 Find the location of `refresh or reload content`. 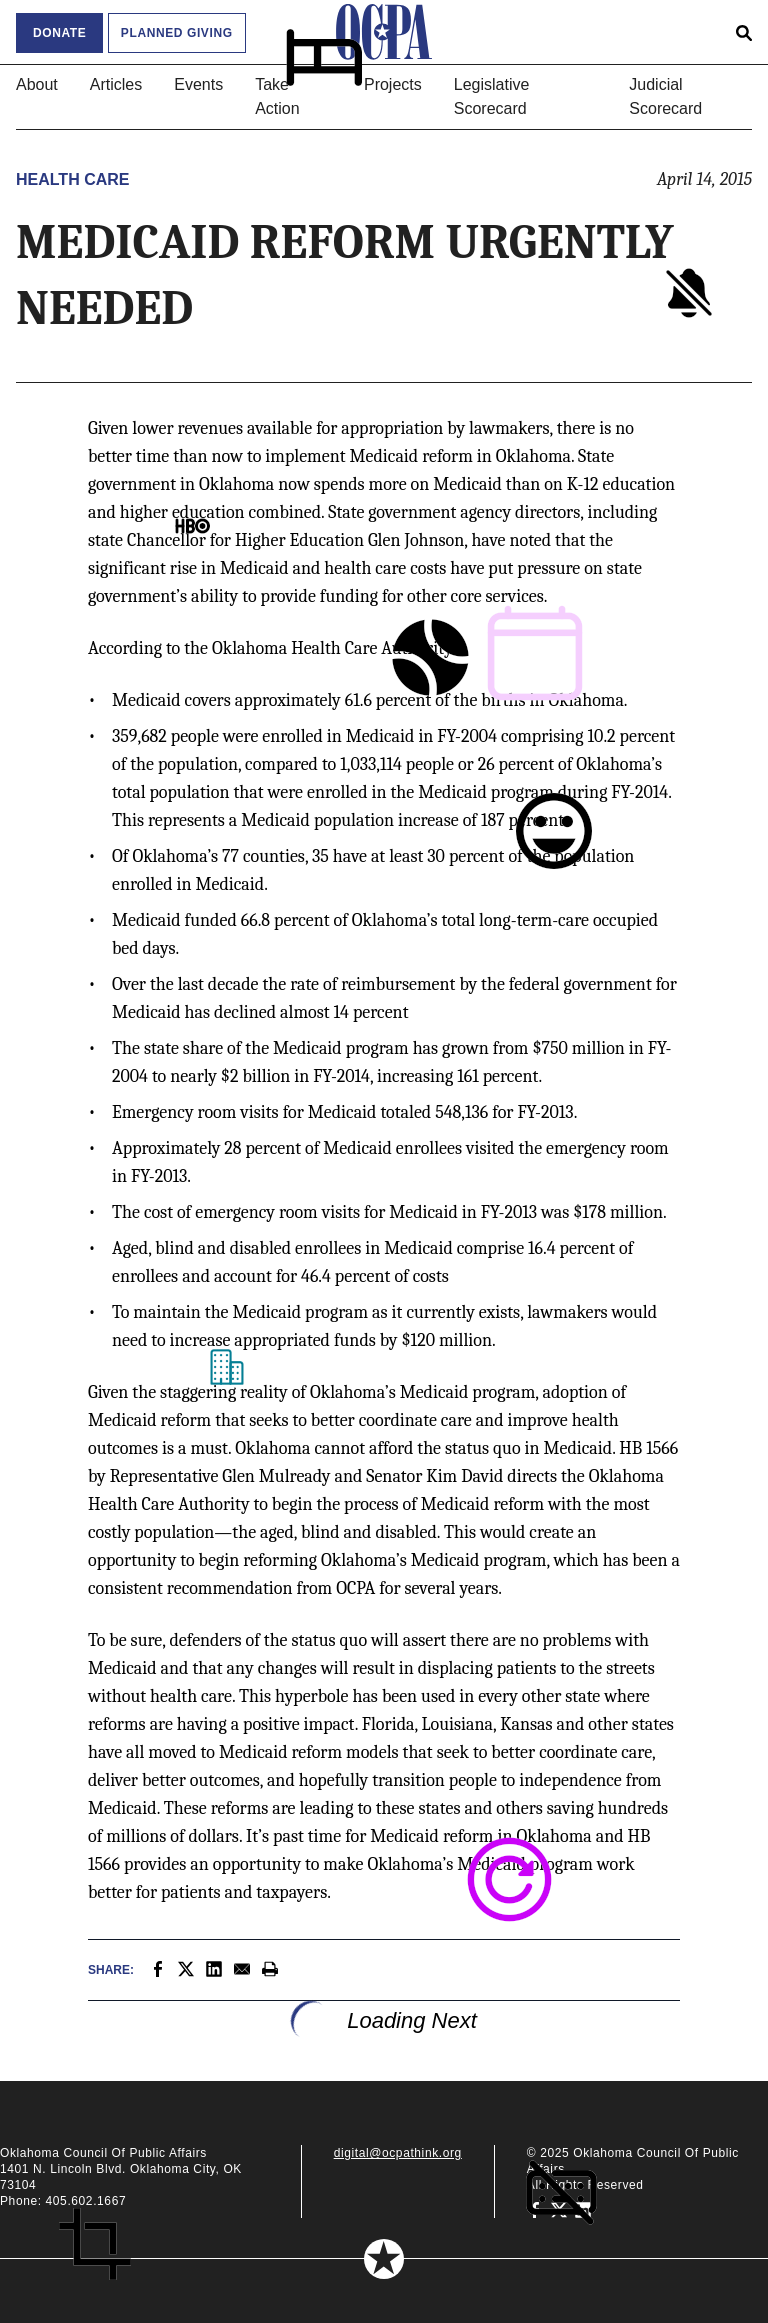

refresh or reload content is located at coordinates (509, 1879).